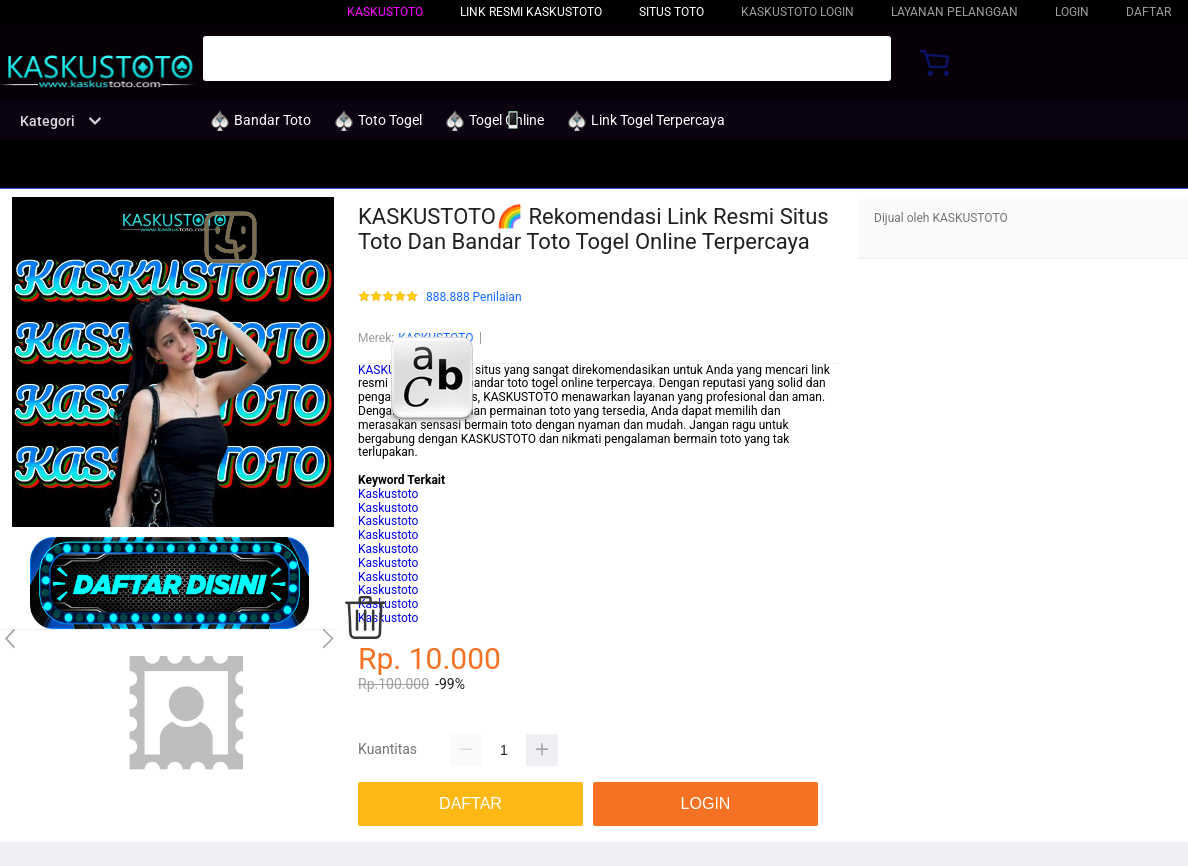 This screenshot has height=866, width=1188. Describe the element at coordinates (366, 617) in the screenshot. I see `clear file history` at that location.